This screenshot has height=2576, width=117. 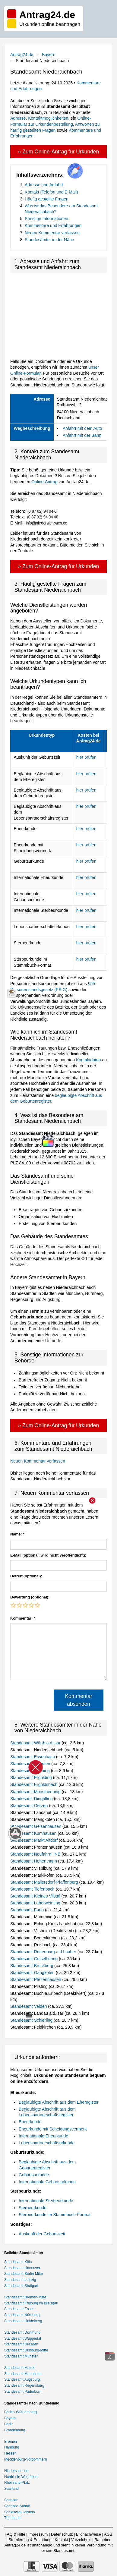 I want to click on open gnome web browser (epiphany), so click(x=75, y=171).